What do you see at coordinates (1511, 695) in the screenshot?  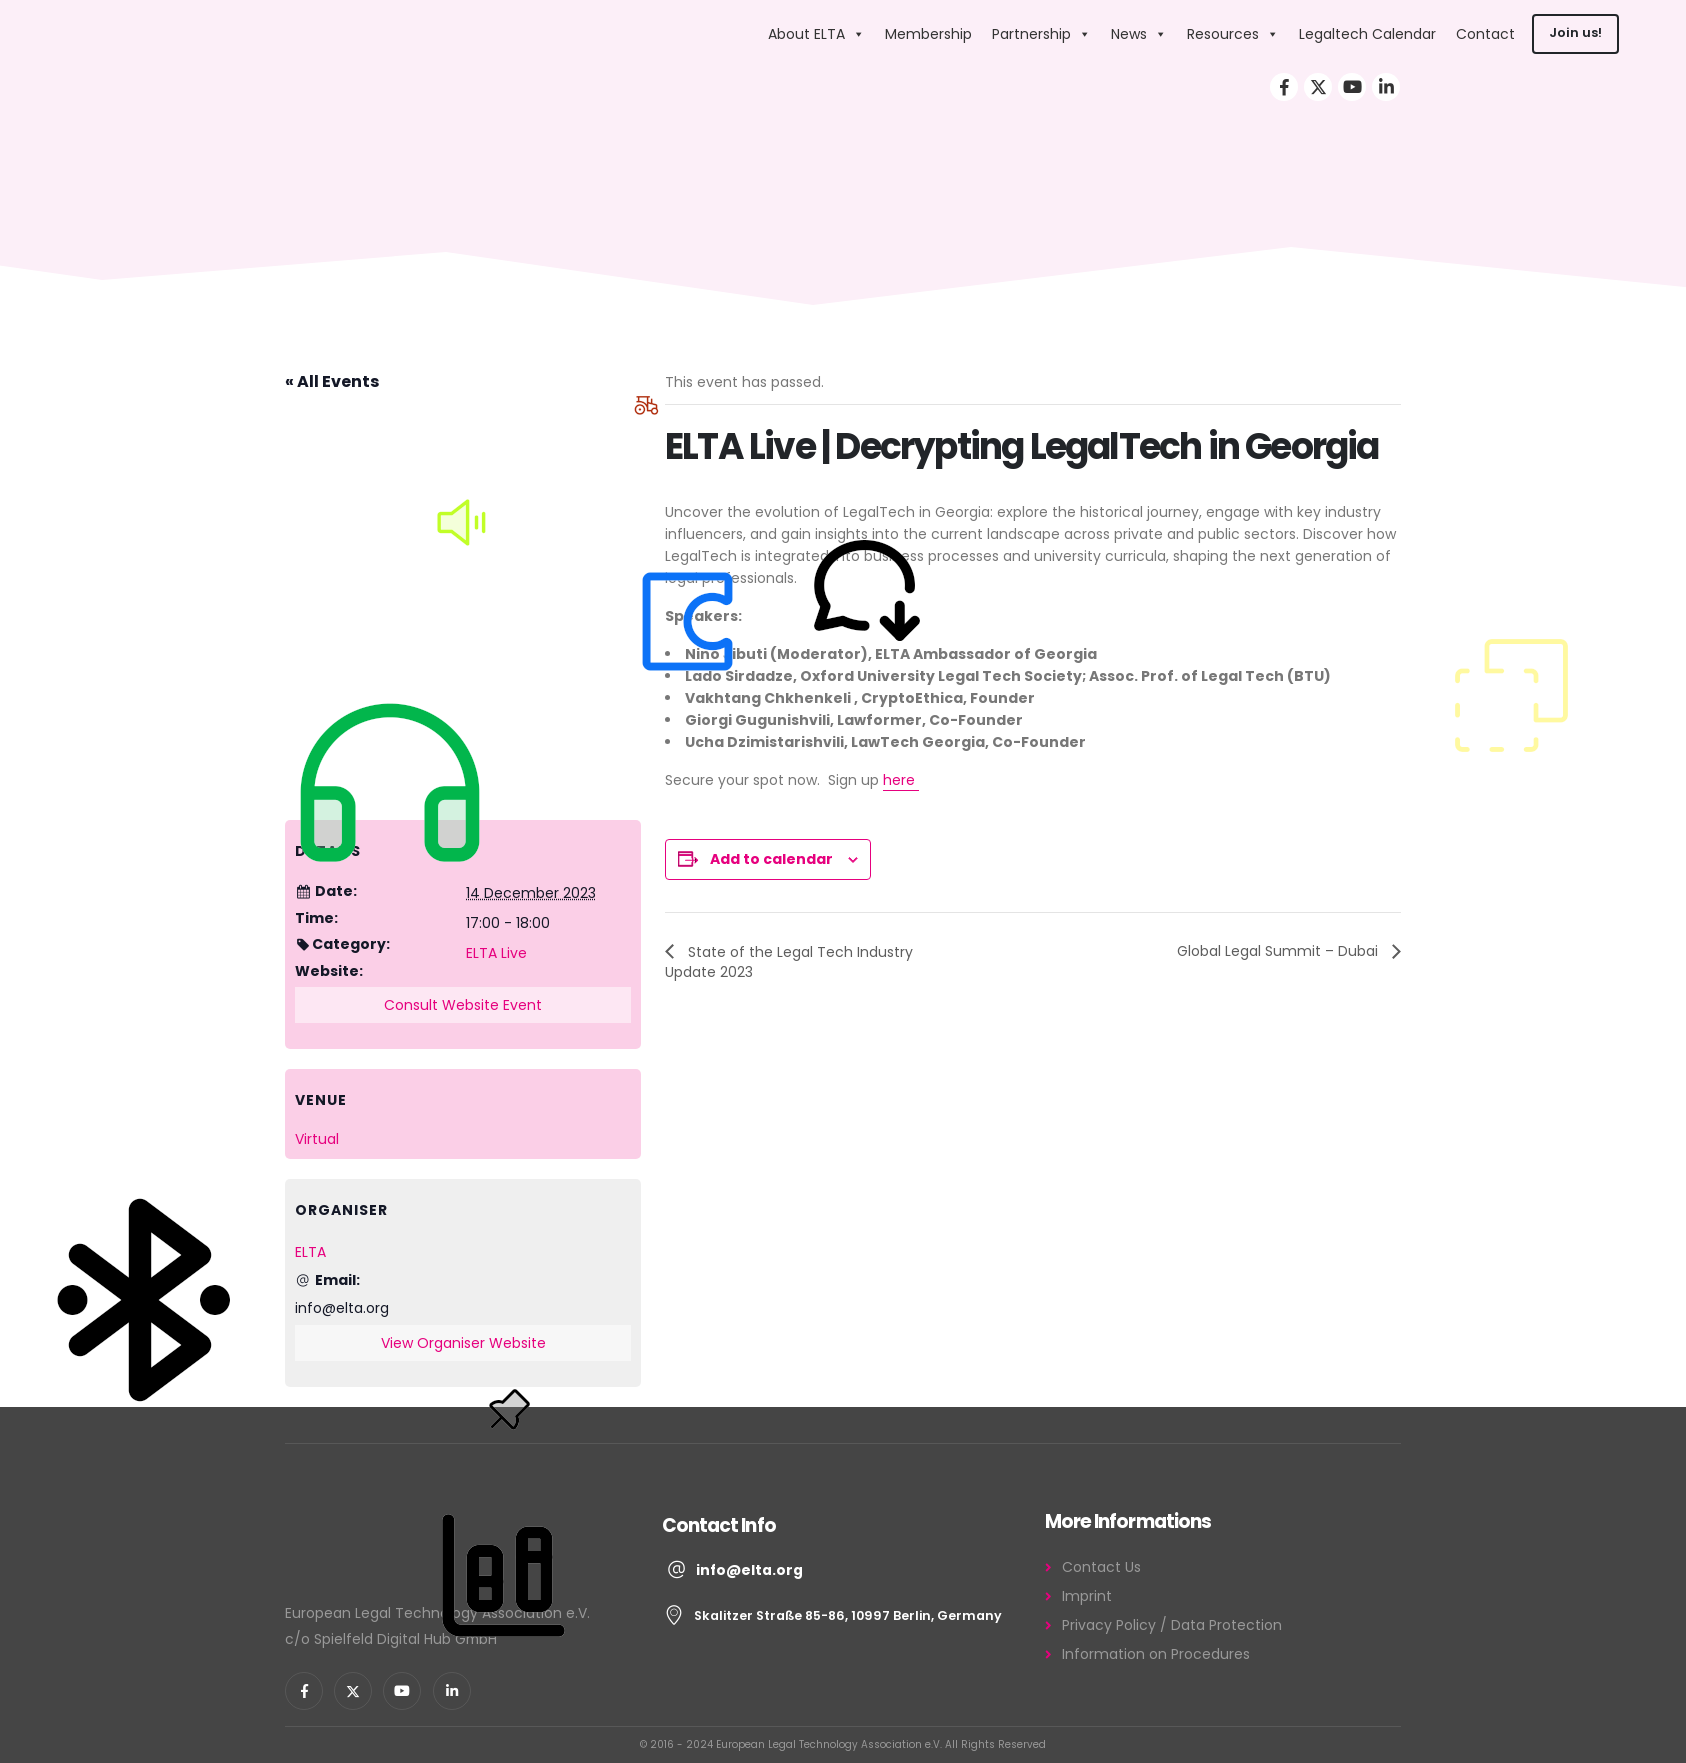 I see `bring selection to front layer` at bounding box center [1511, 695].